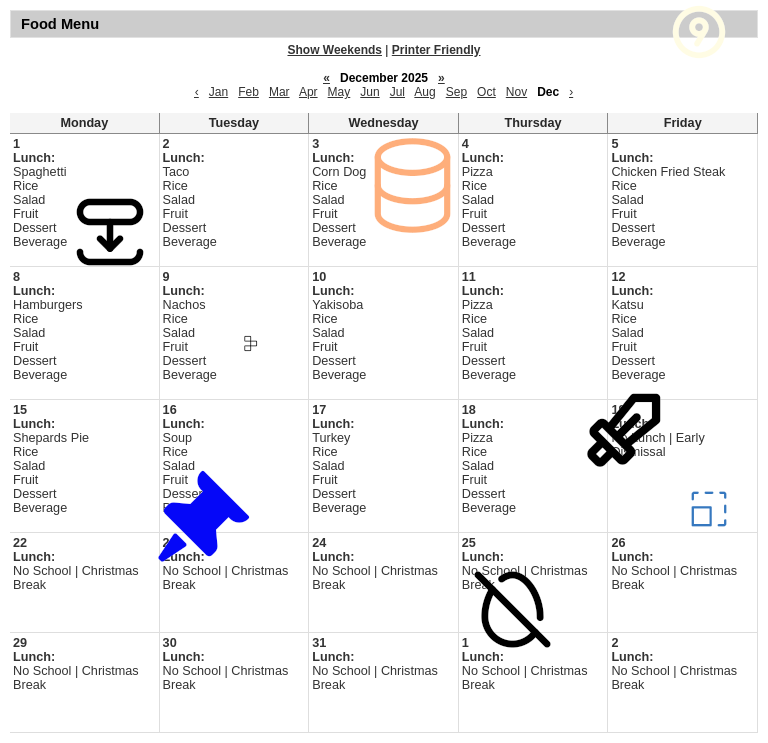 This screenshot has height=743, width=768. I want to click on move element to bottom of layout, so click(110, 232).